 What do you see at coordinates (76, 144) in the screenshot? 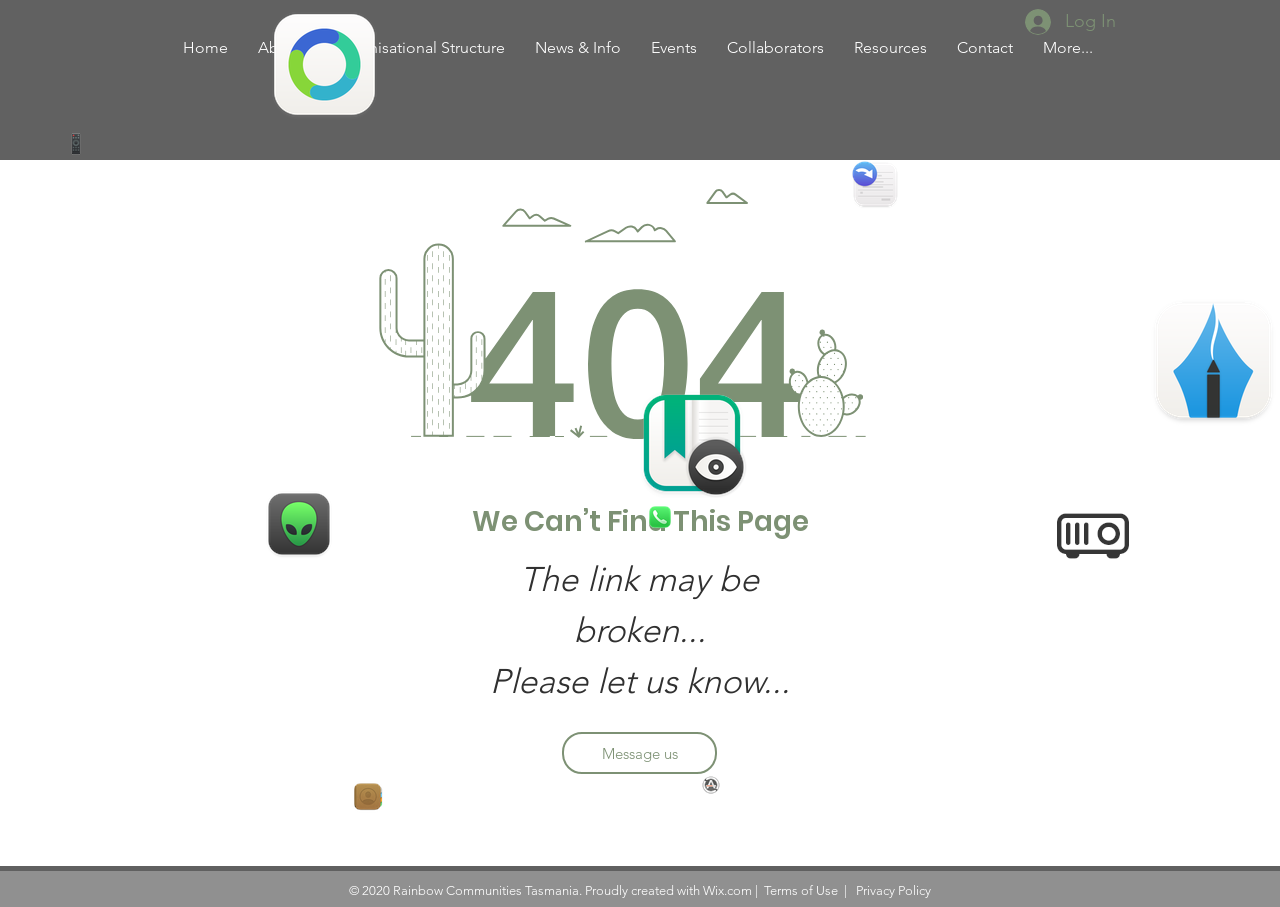
I see `connect a tv remote as an input device` at bounding box center [76, 144].